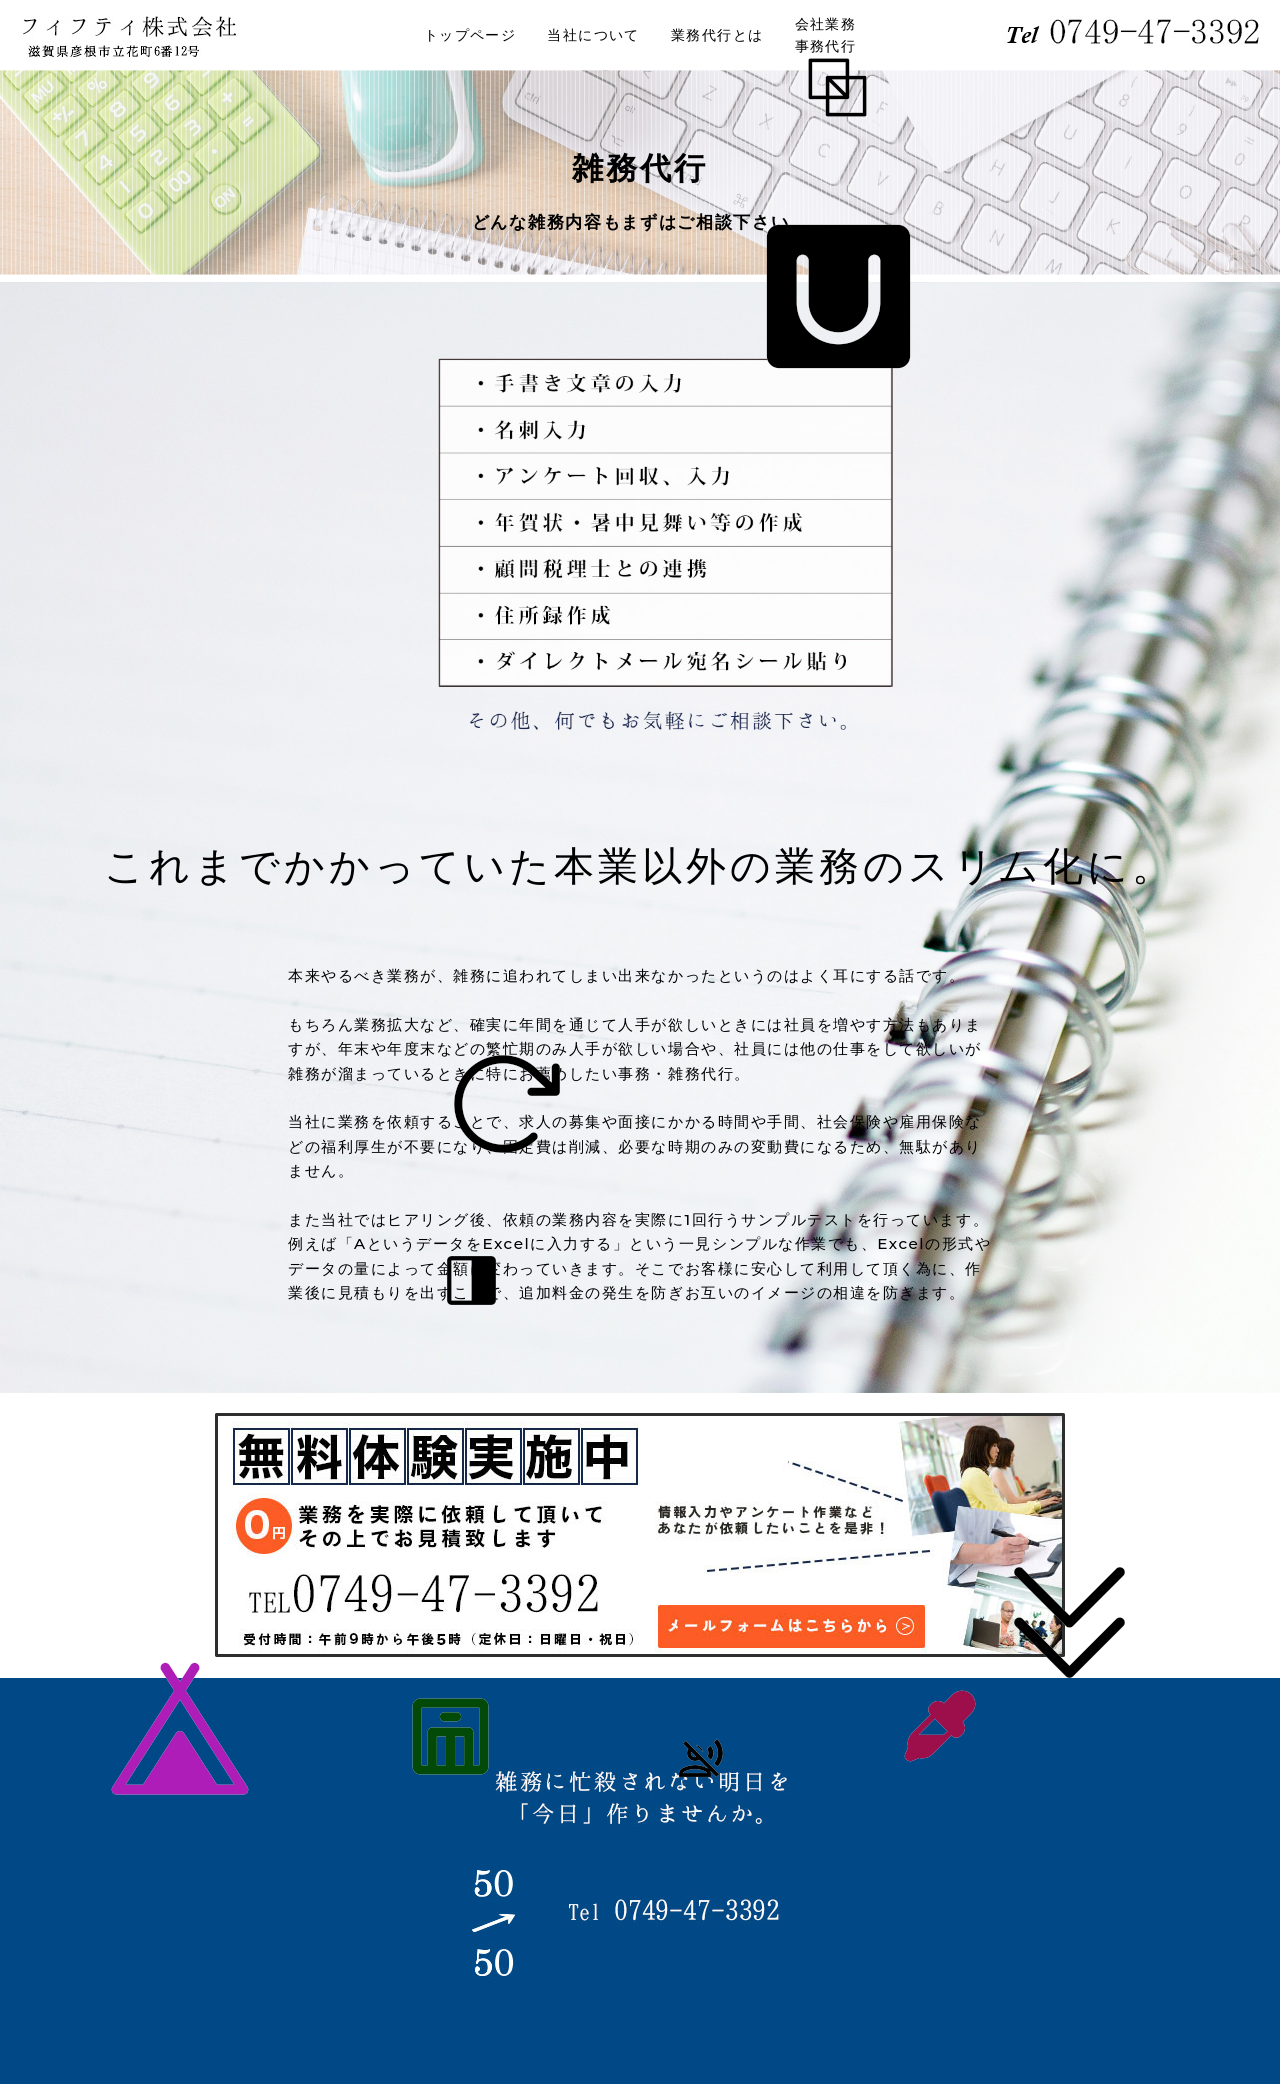 This screenshot has width=1280, height=2084. I want to click on view campsite or camping information, so click(180, 1736).